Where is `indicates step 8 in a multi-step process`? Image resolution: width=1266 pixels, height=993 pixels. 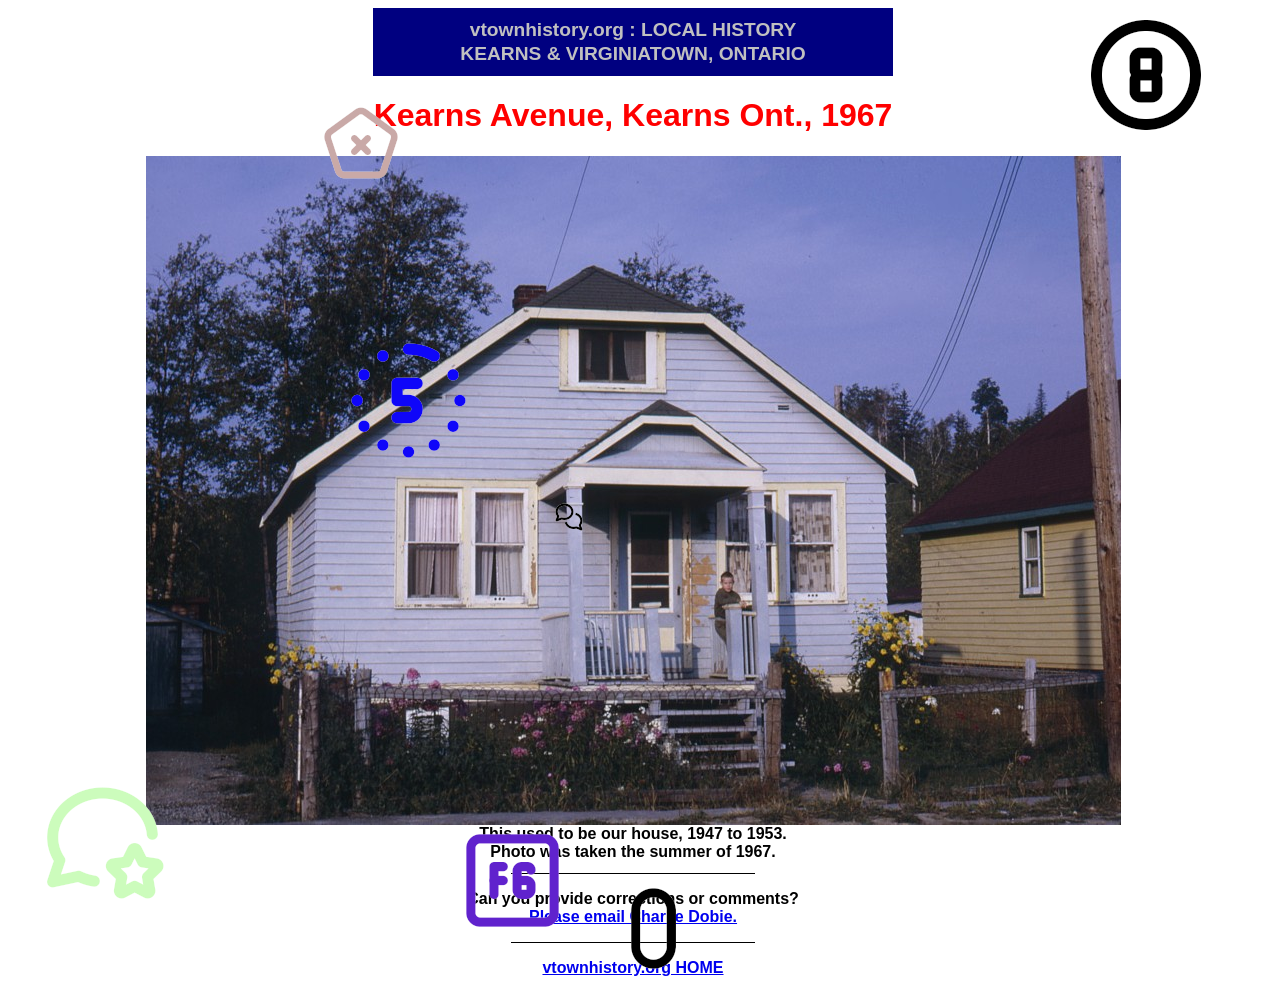
indicates step 8 in a multi-step process is located at coordinates (1146, 75).